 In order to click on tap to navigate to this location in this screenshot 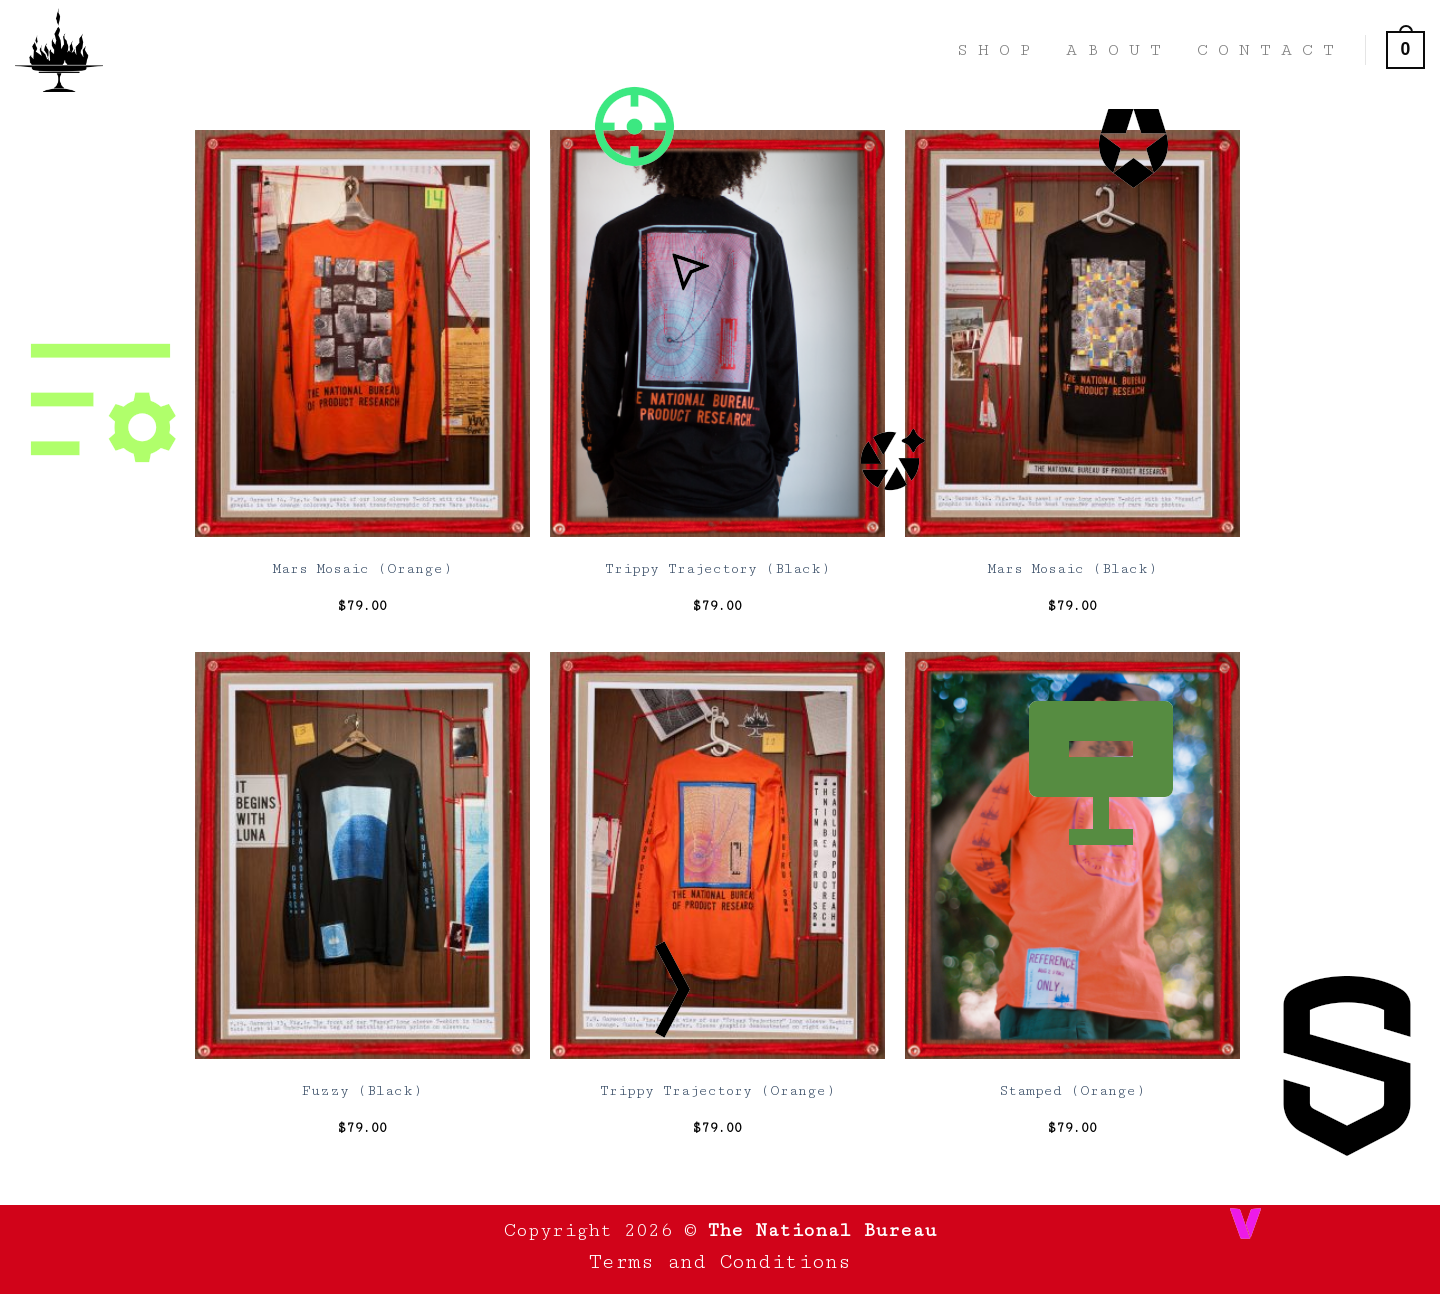, I will do `click(690, 271)`.